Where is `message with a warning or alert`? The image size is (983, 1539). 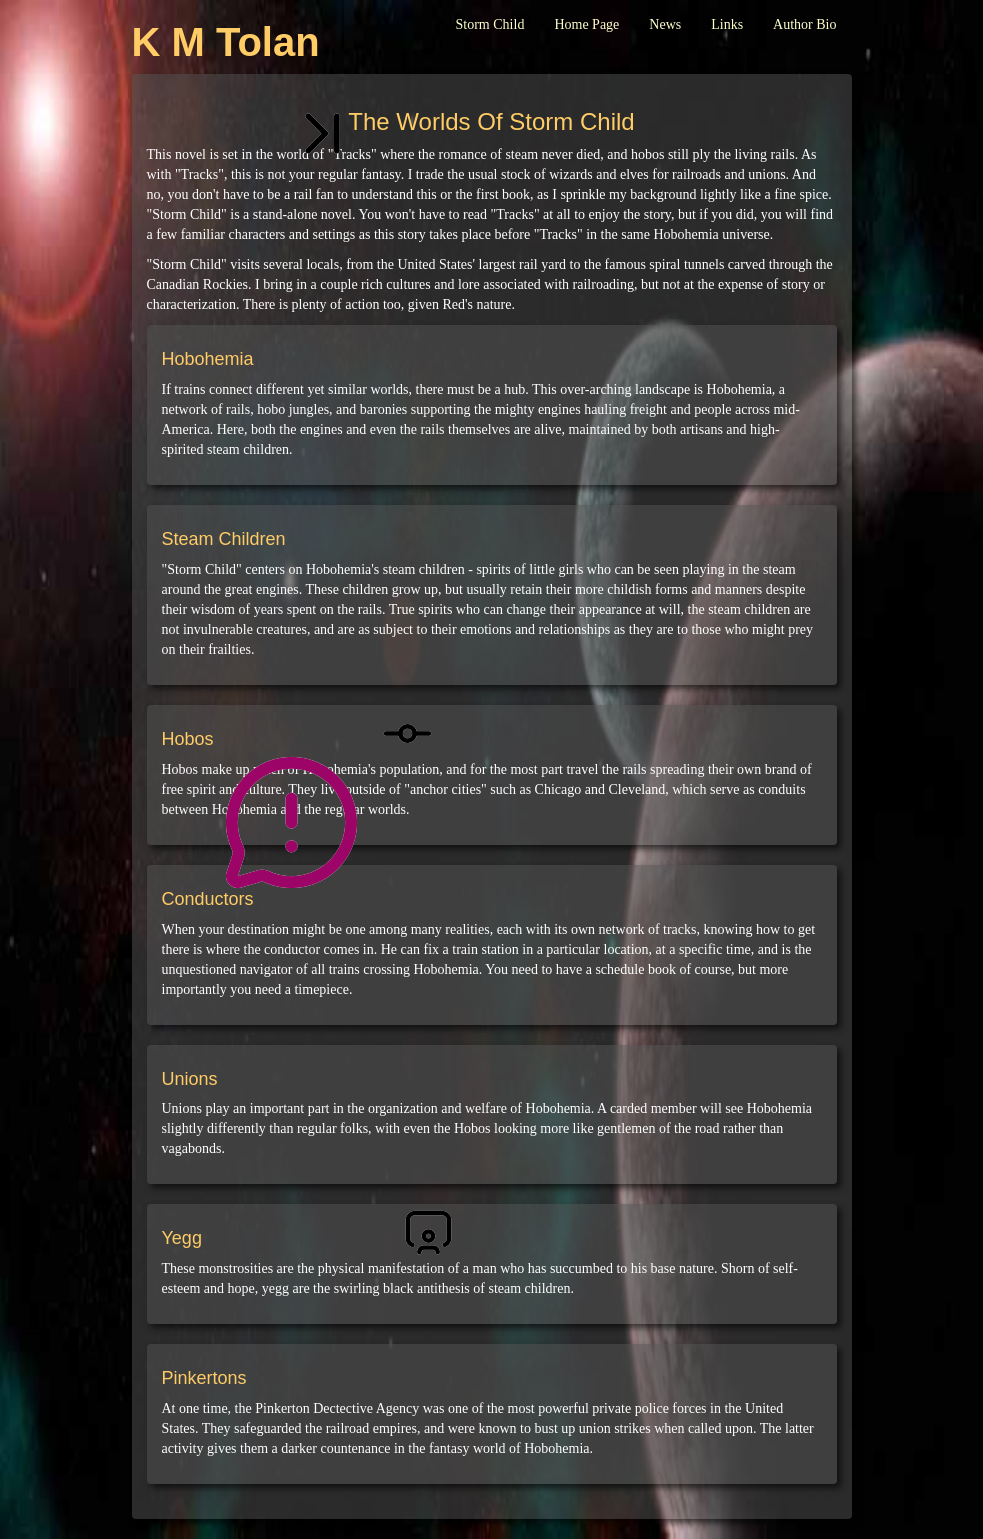
message with a warning or alert is located at coordinates (291, 822).